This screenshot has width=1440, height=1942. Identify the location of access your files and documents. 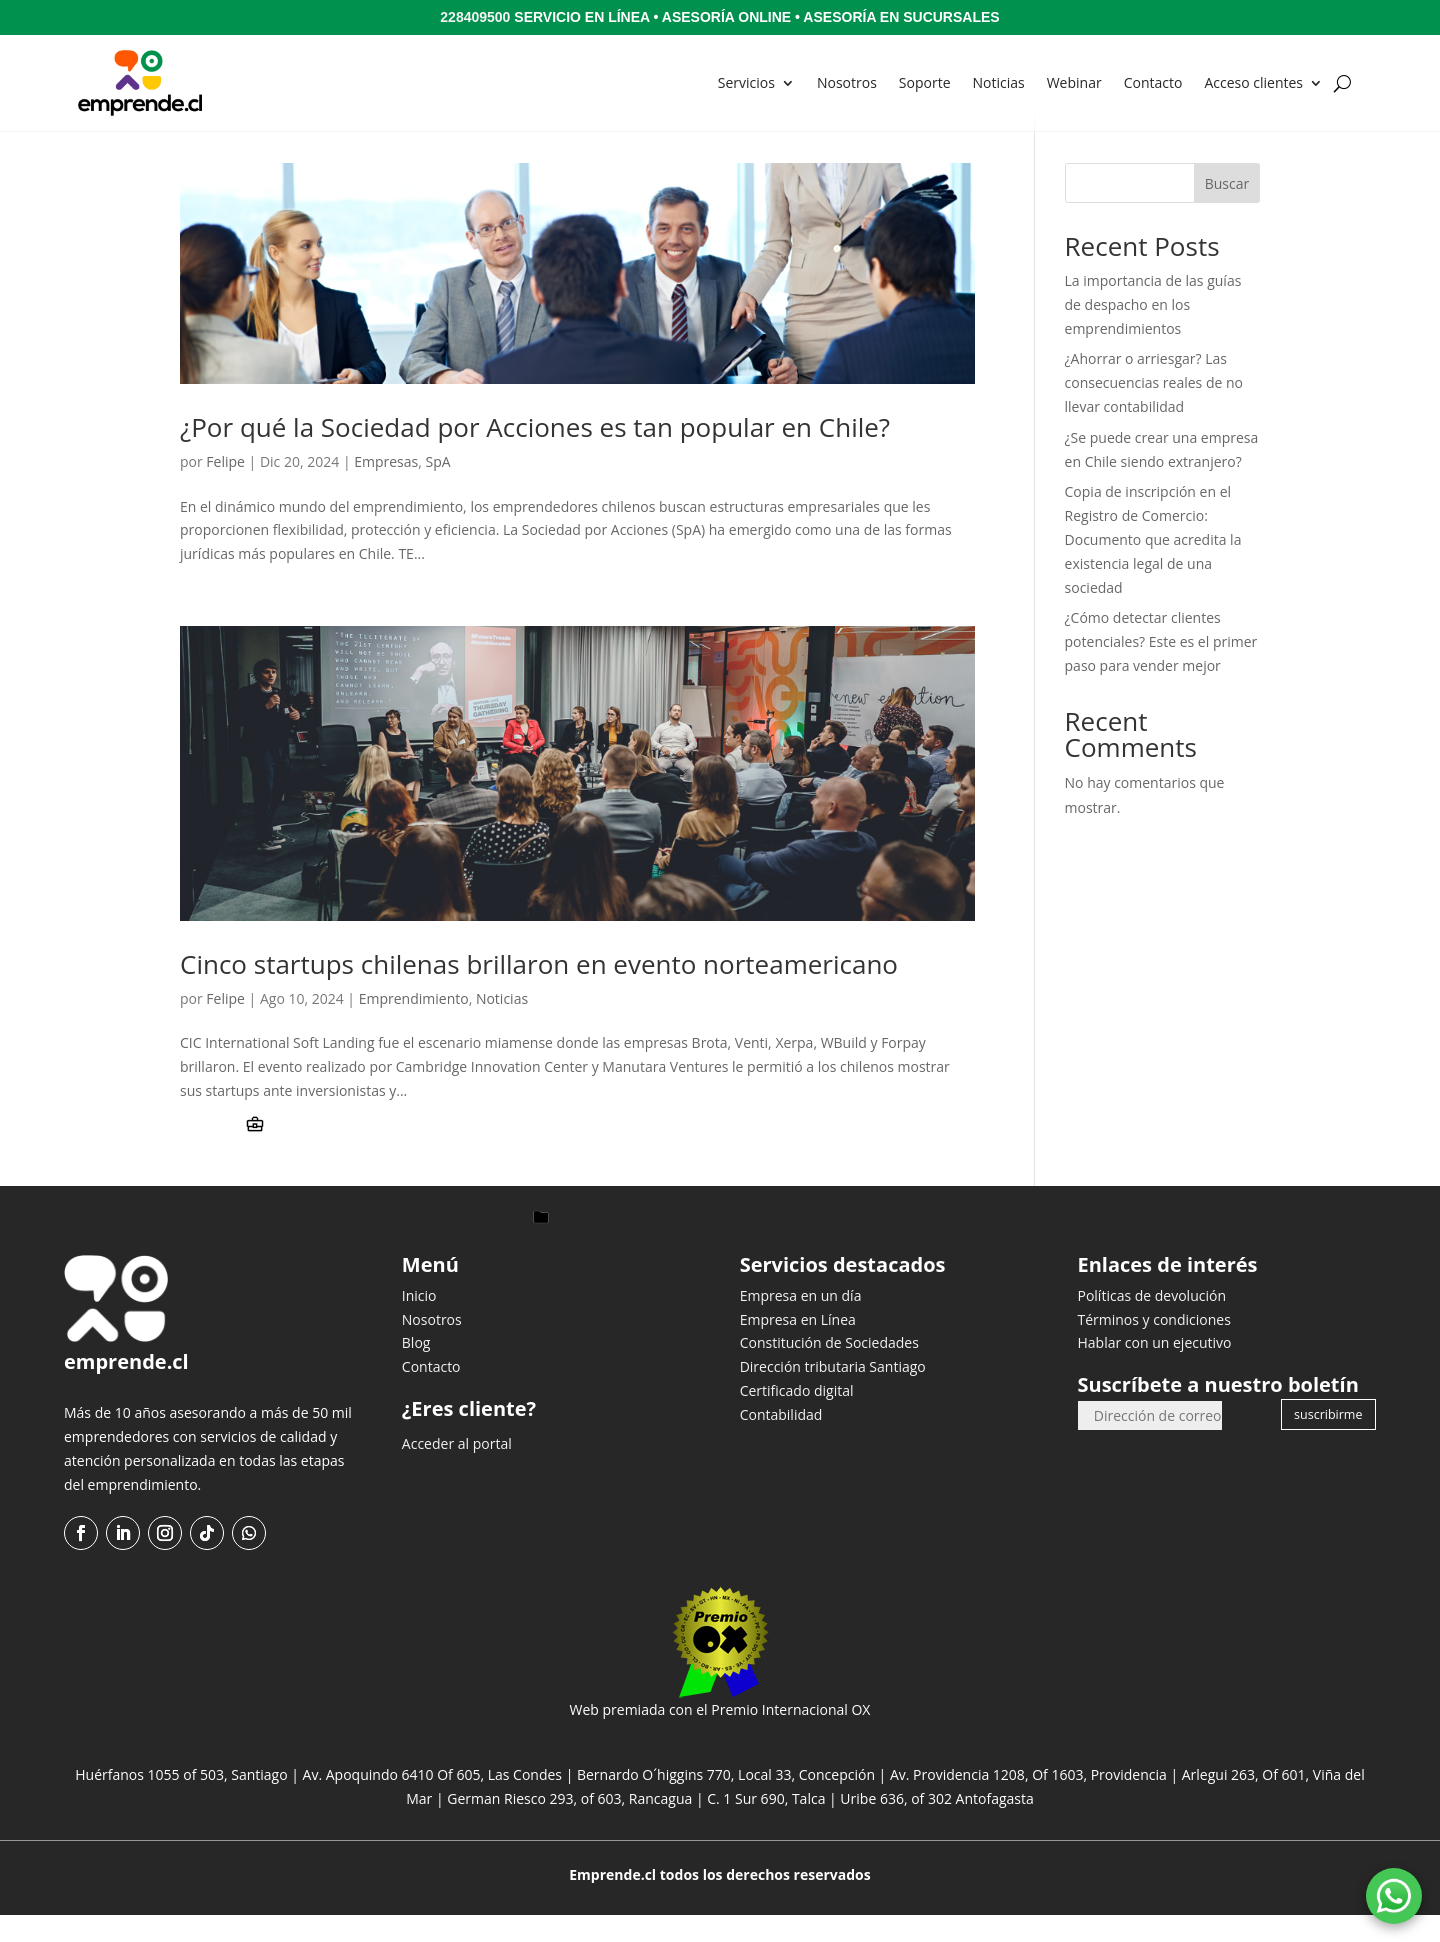
(541, 1217).